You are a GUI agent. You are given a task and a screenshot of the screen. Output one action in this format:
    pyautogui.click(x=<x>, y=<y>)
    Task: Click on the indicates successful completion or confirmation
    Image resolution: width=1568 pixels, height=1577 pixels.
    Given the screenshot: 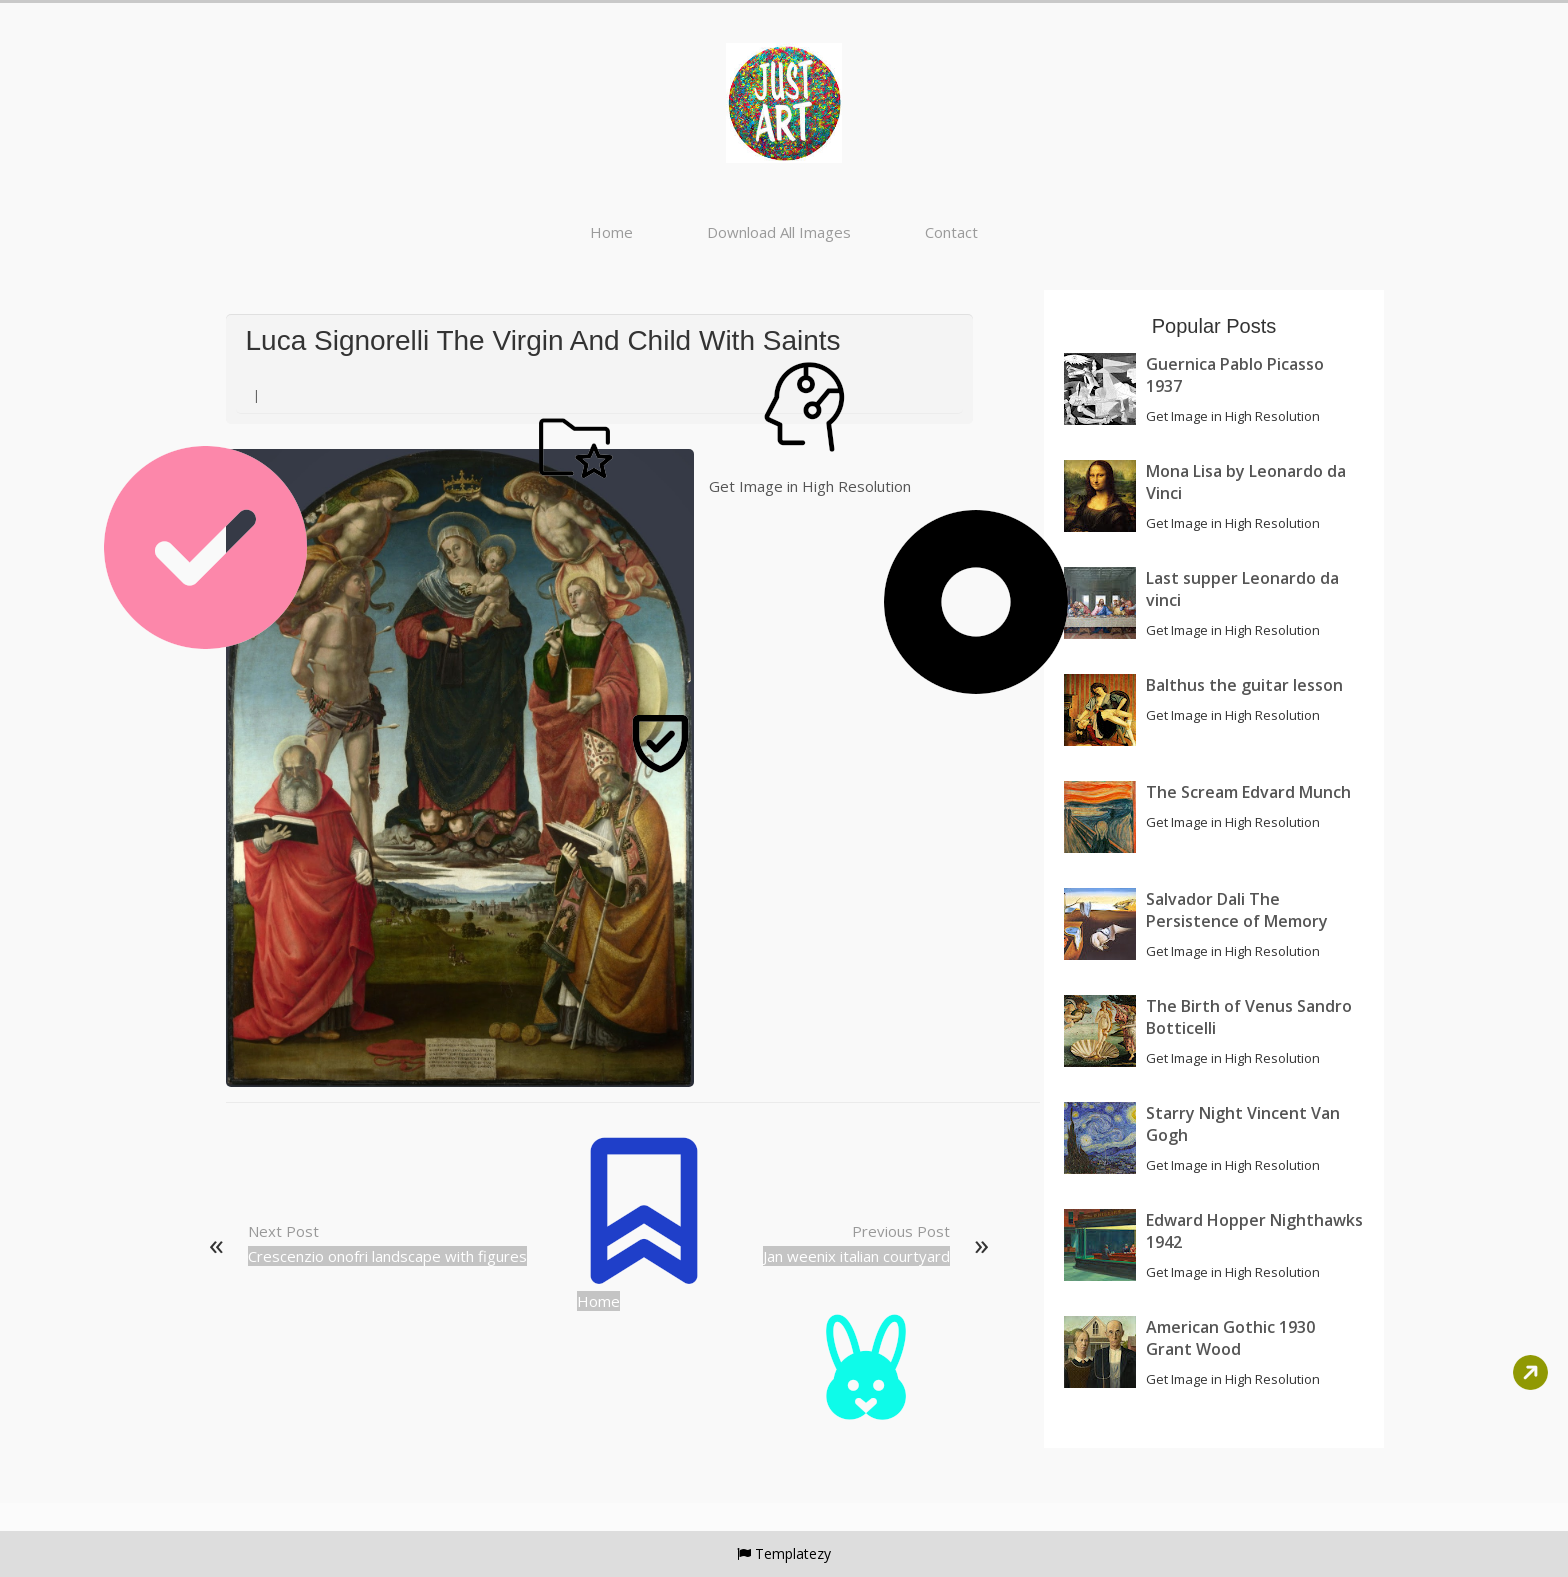 What is the action you would take?
    pyautogui.click(x=205, y=547)
    